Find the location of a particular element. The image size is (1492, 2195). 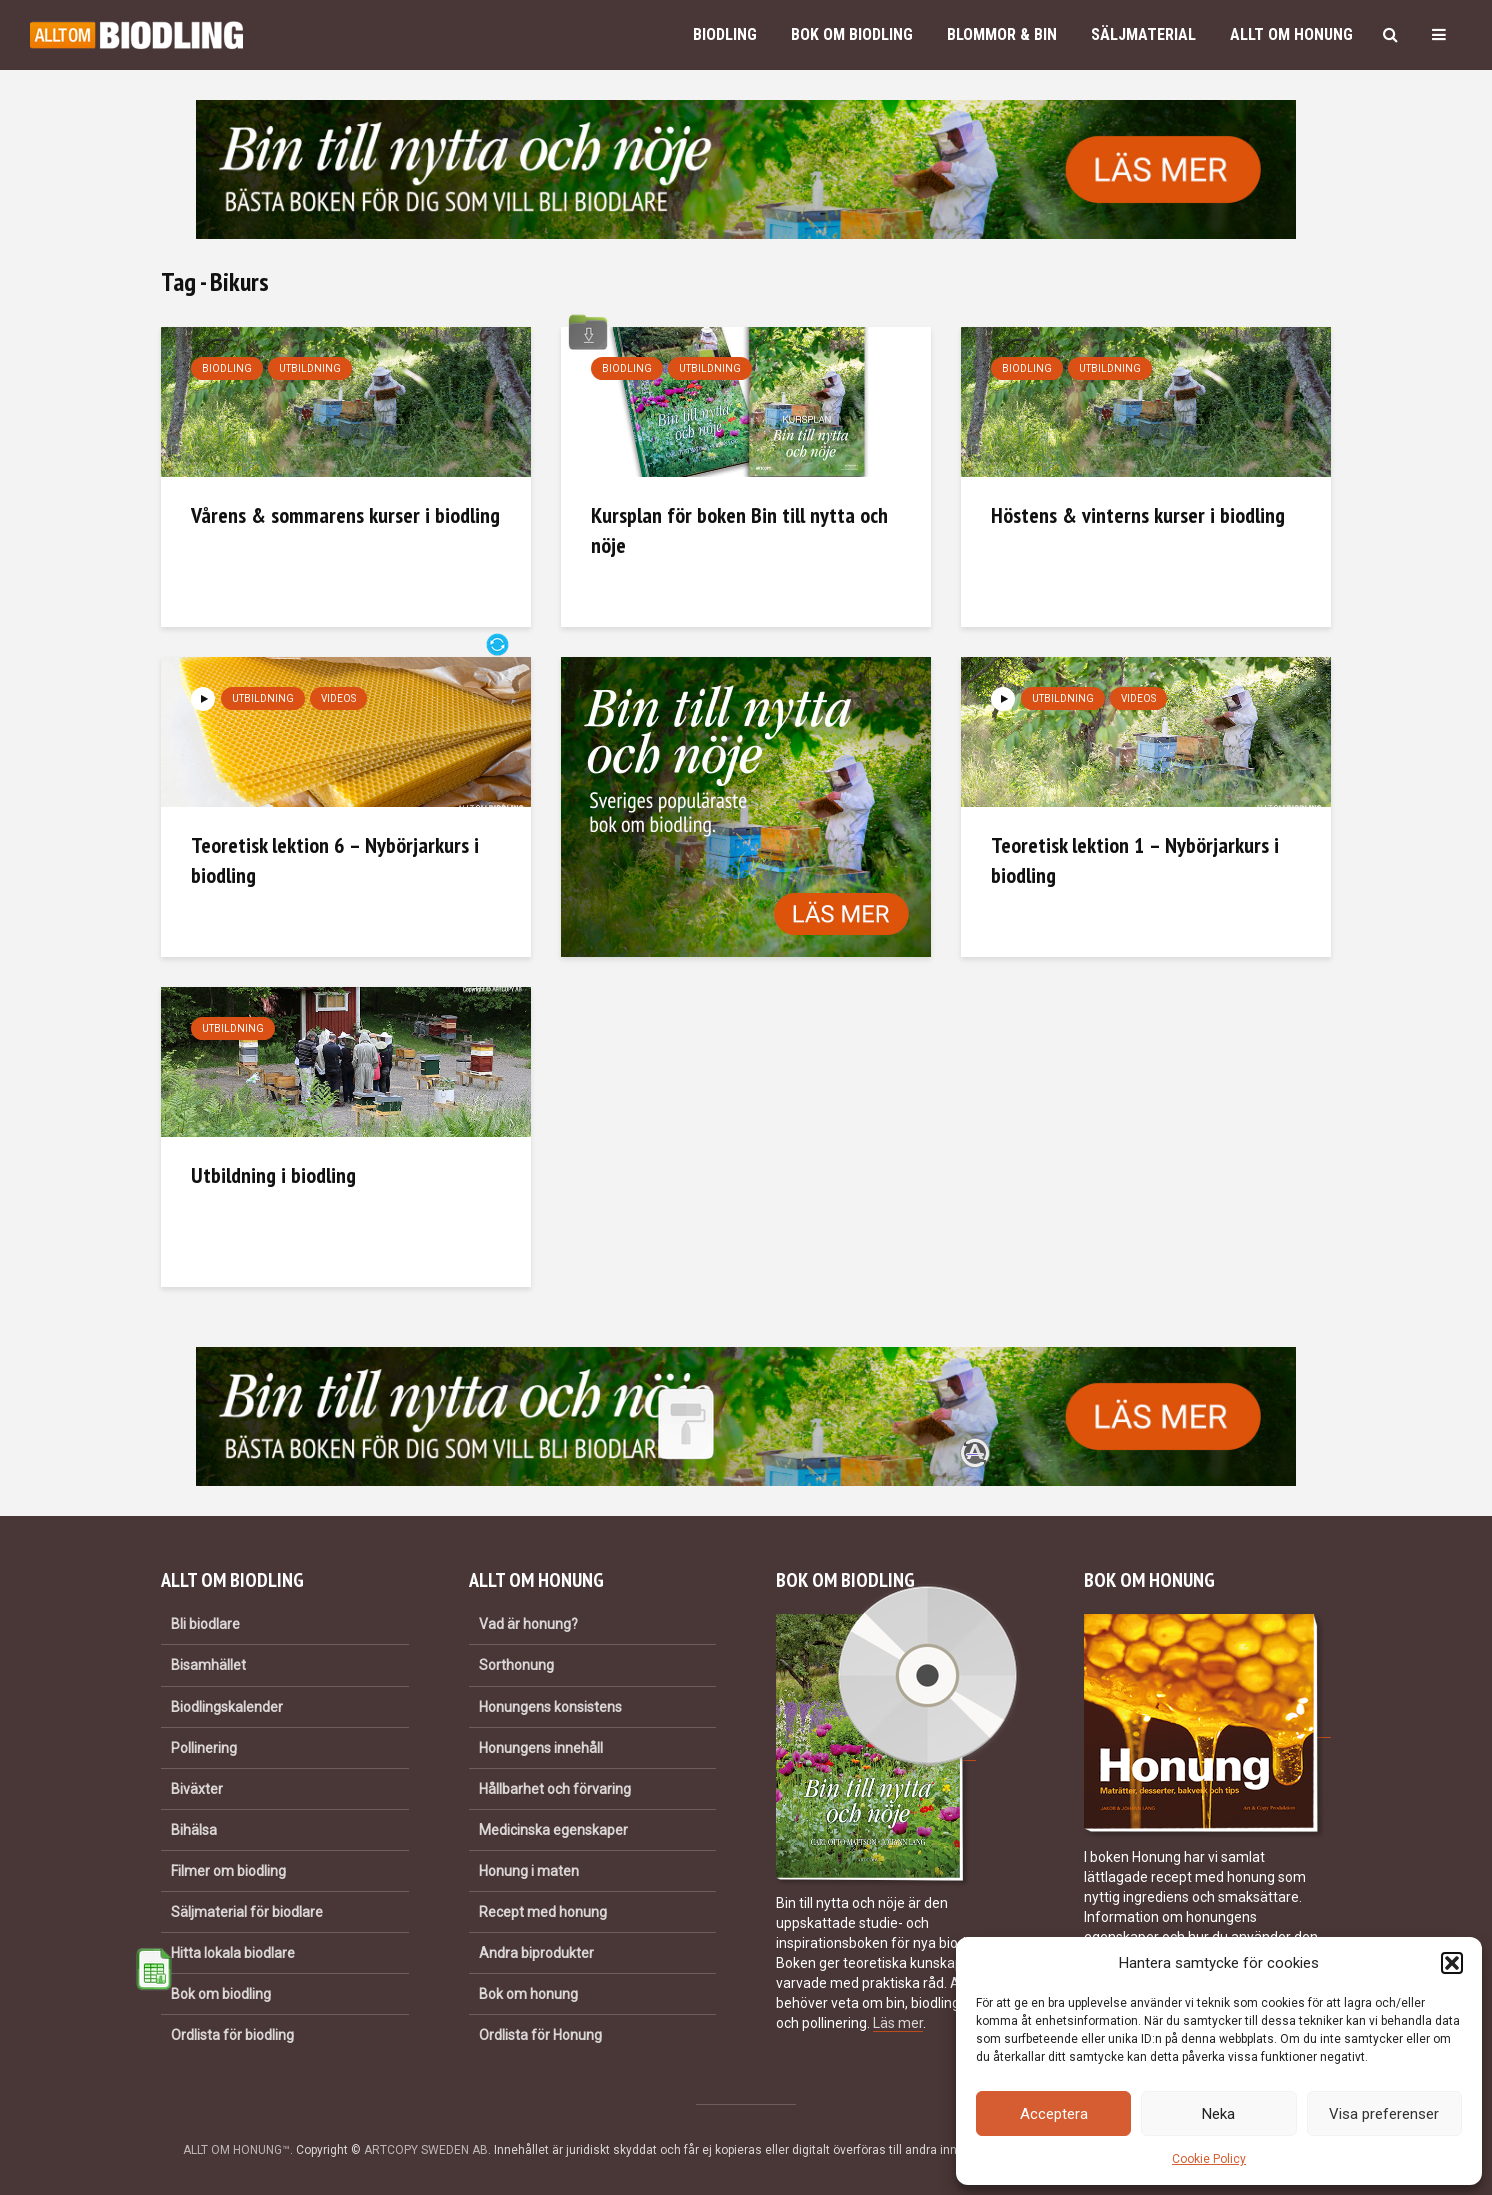

indicates file is currently syncing with Insync is located at coordinates (497, 644).